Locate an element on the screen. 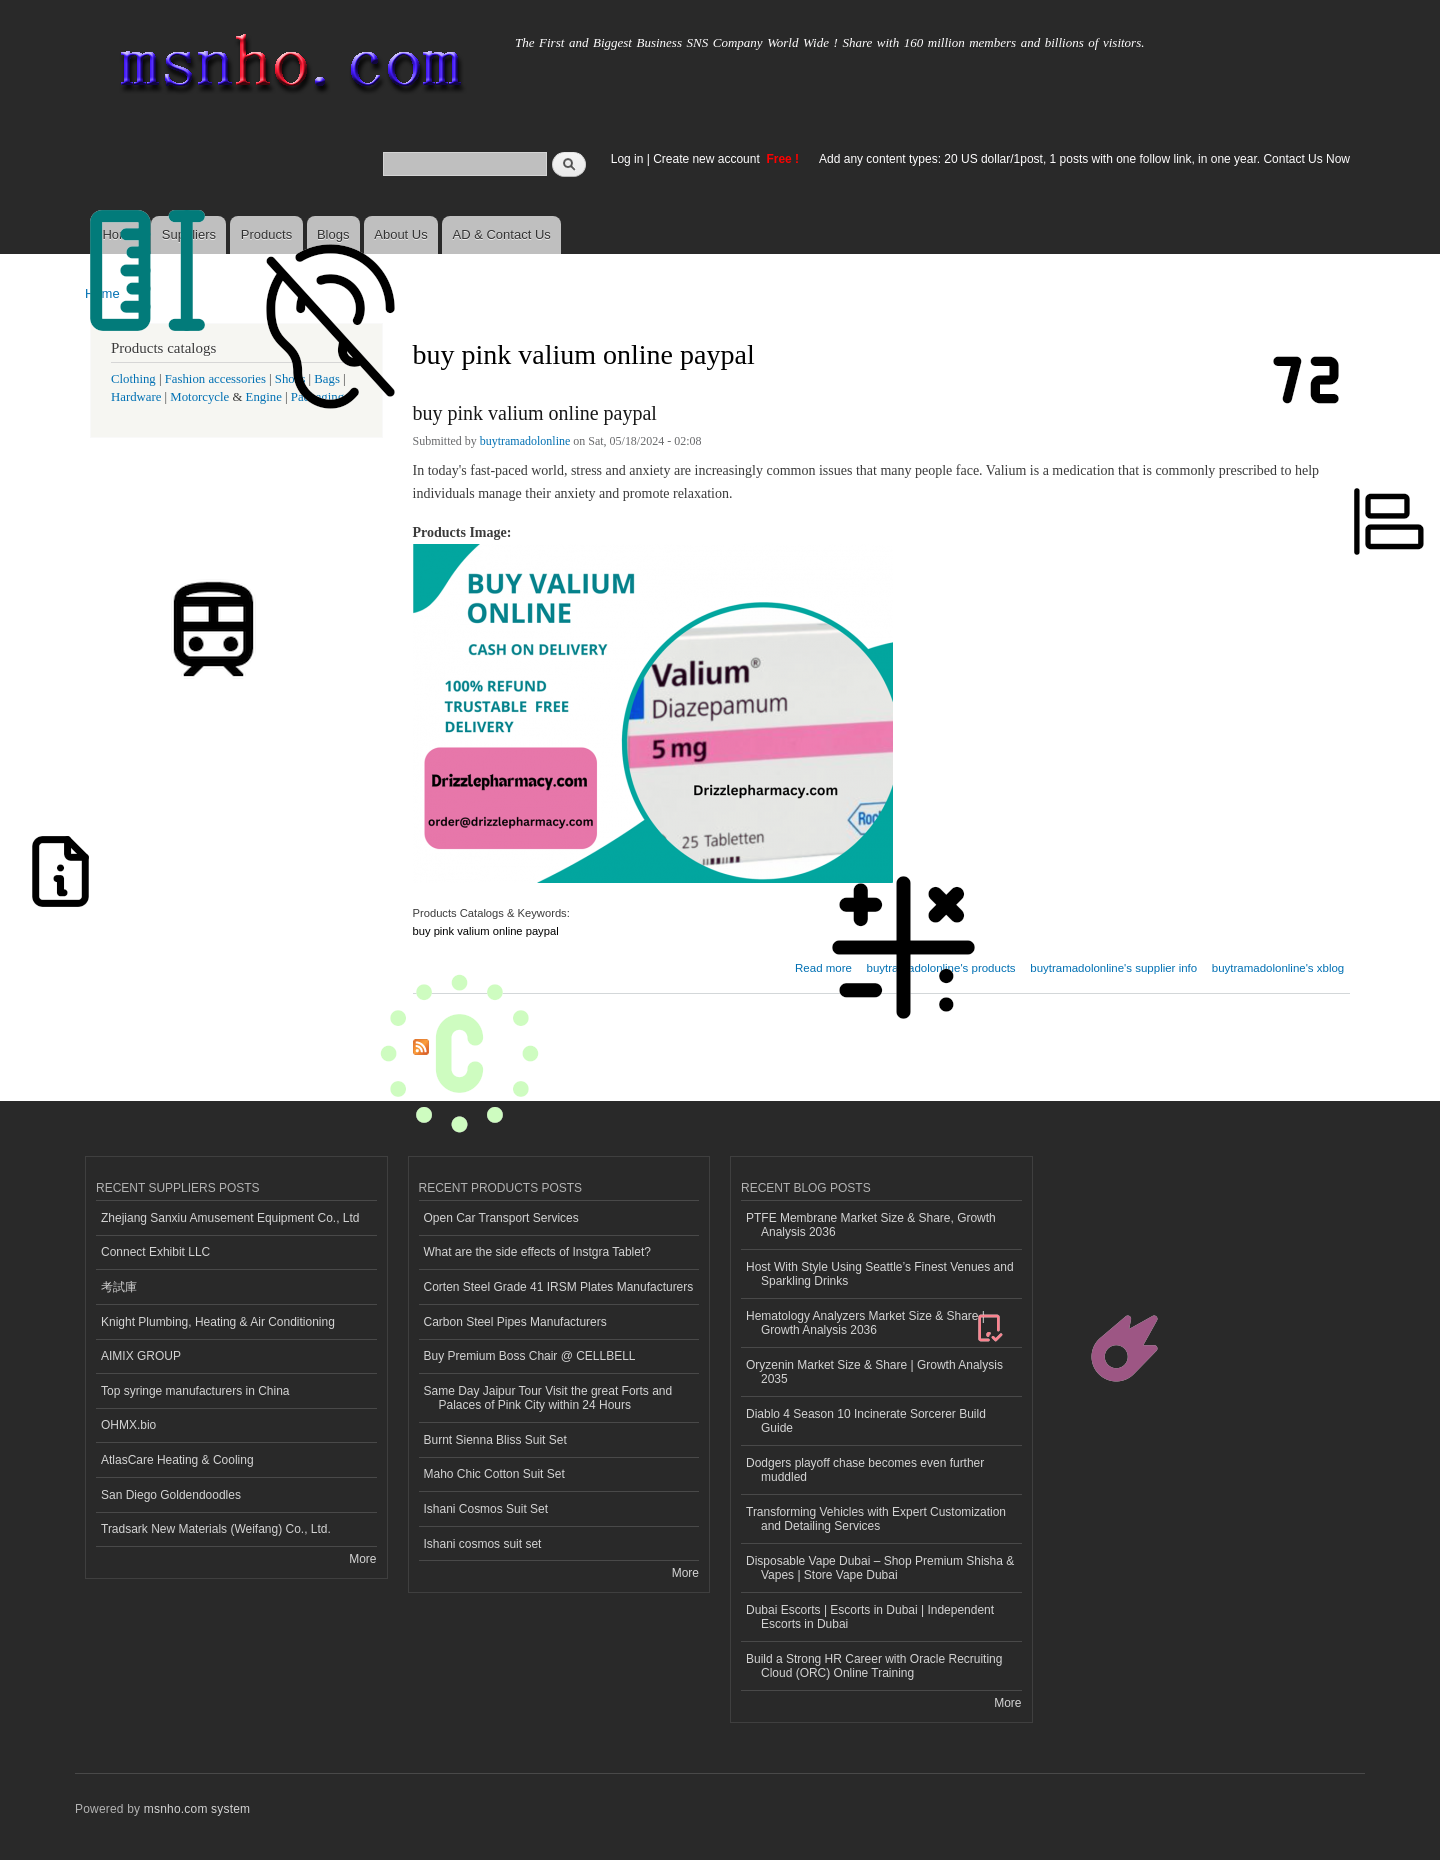 Image resolution: width=1440 pixels, height=1860 pixels. align text to the left is located at coordinates (1387, 521).